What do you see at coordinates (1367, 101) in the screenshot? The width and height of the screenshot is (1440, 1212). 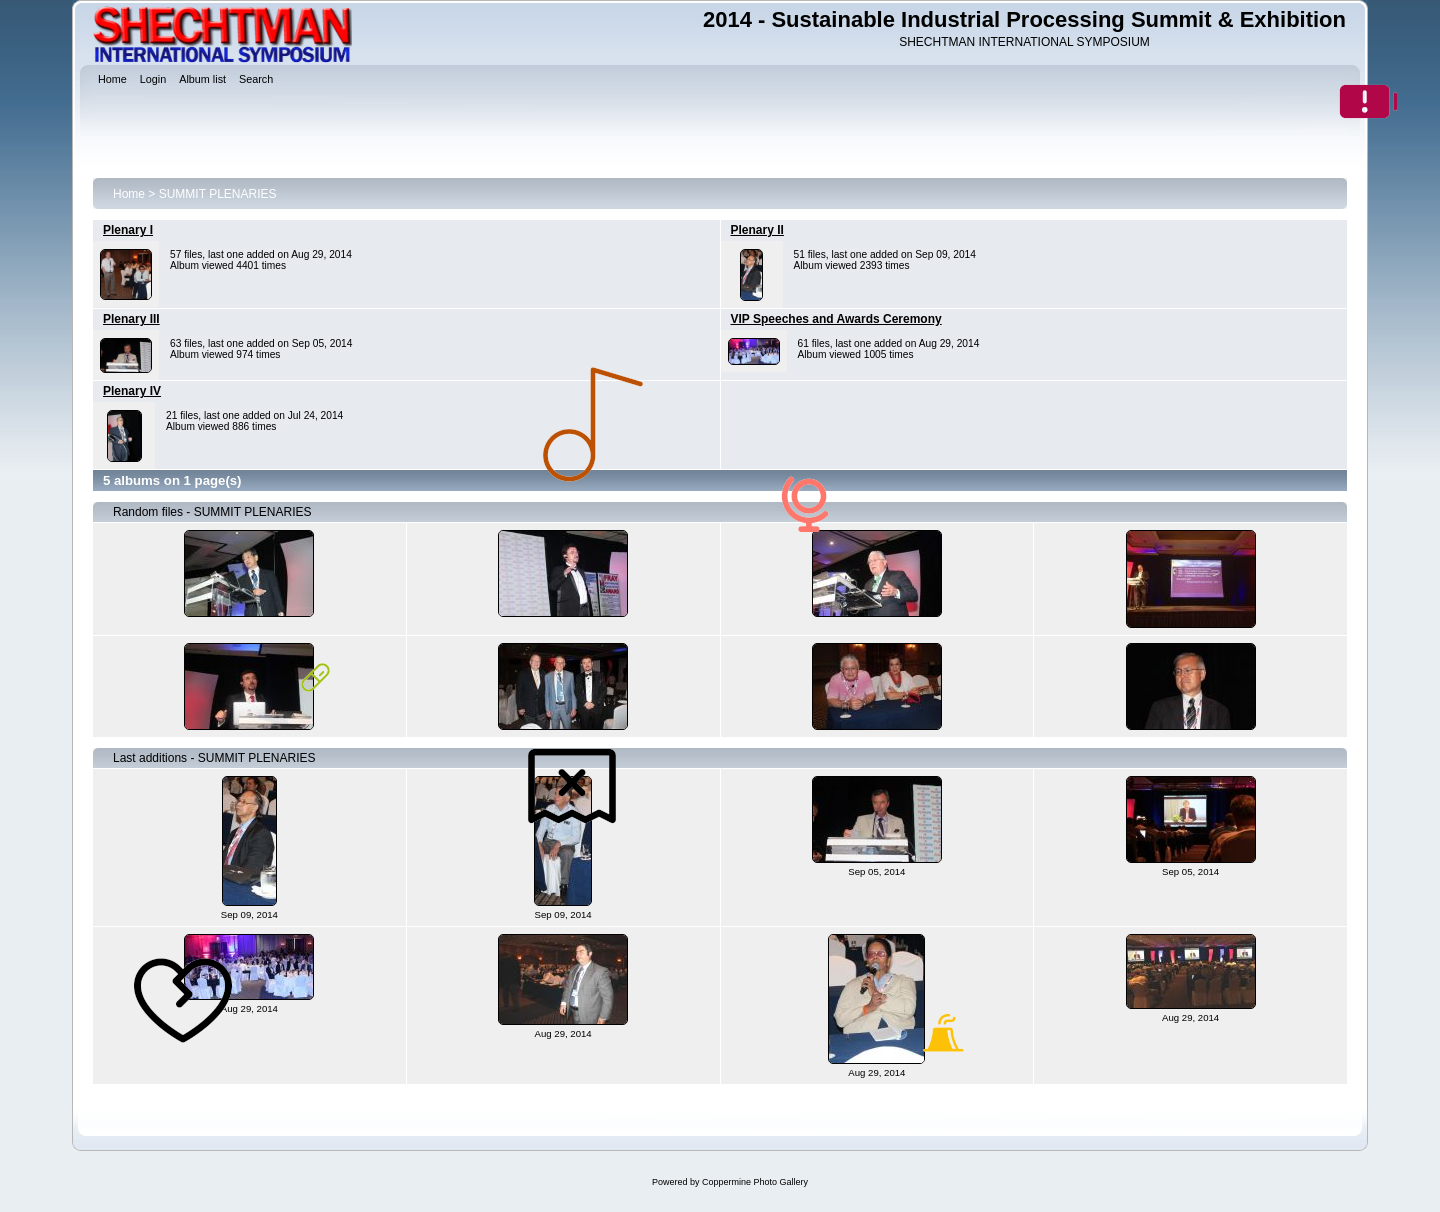 I see `indicates low battery warning` at bounding box center [1367, 101].